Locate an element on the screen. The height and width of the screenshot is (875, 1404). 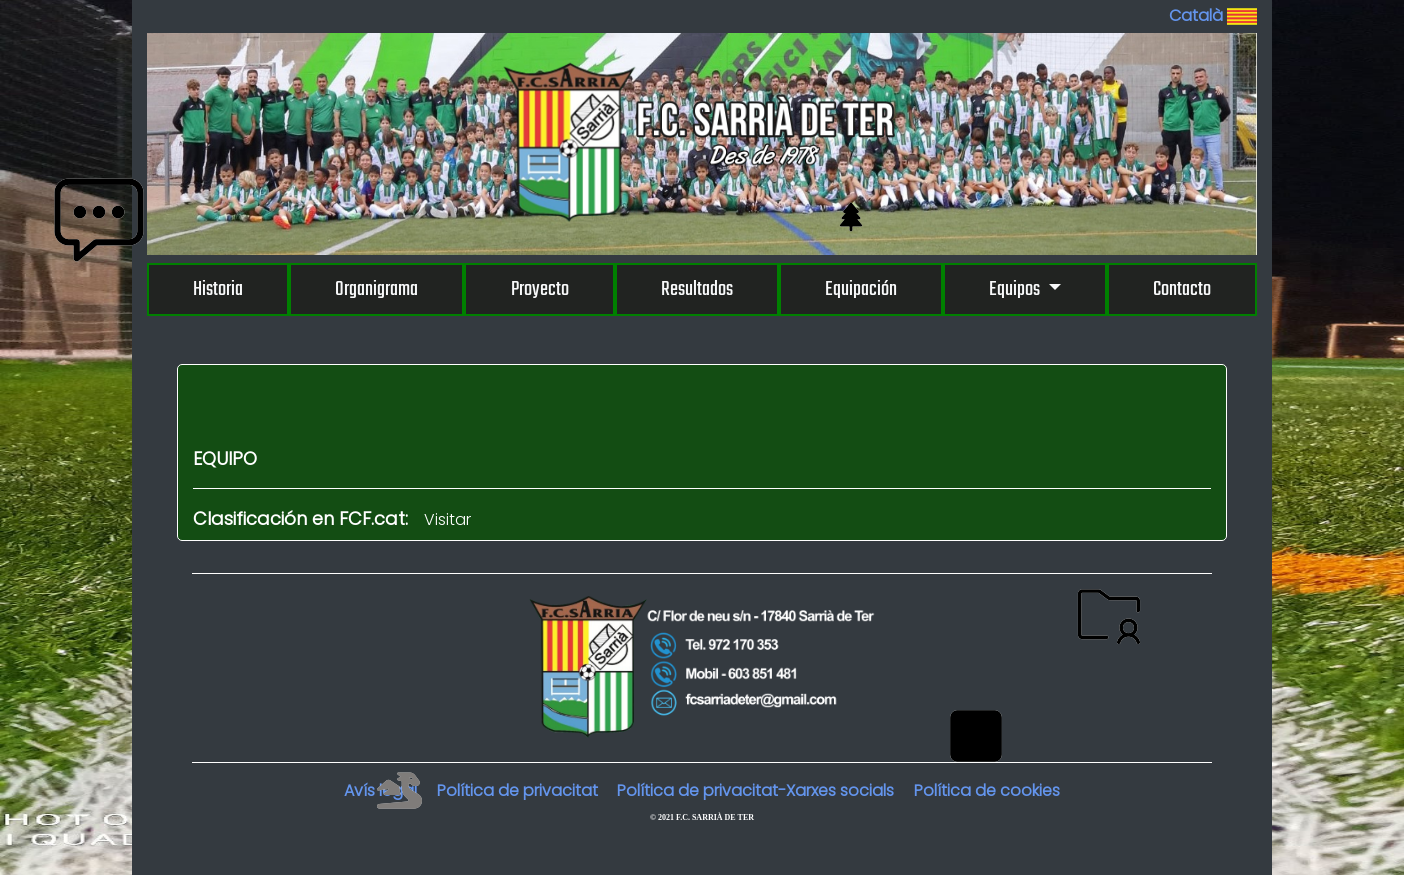
open chat or messaging is located at coordinates (99, 220).